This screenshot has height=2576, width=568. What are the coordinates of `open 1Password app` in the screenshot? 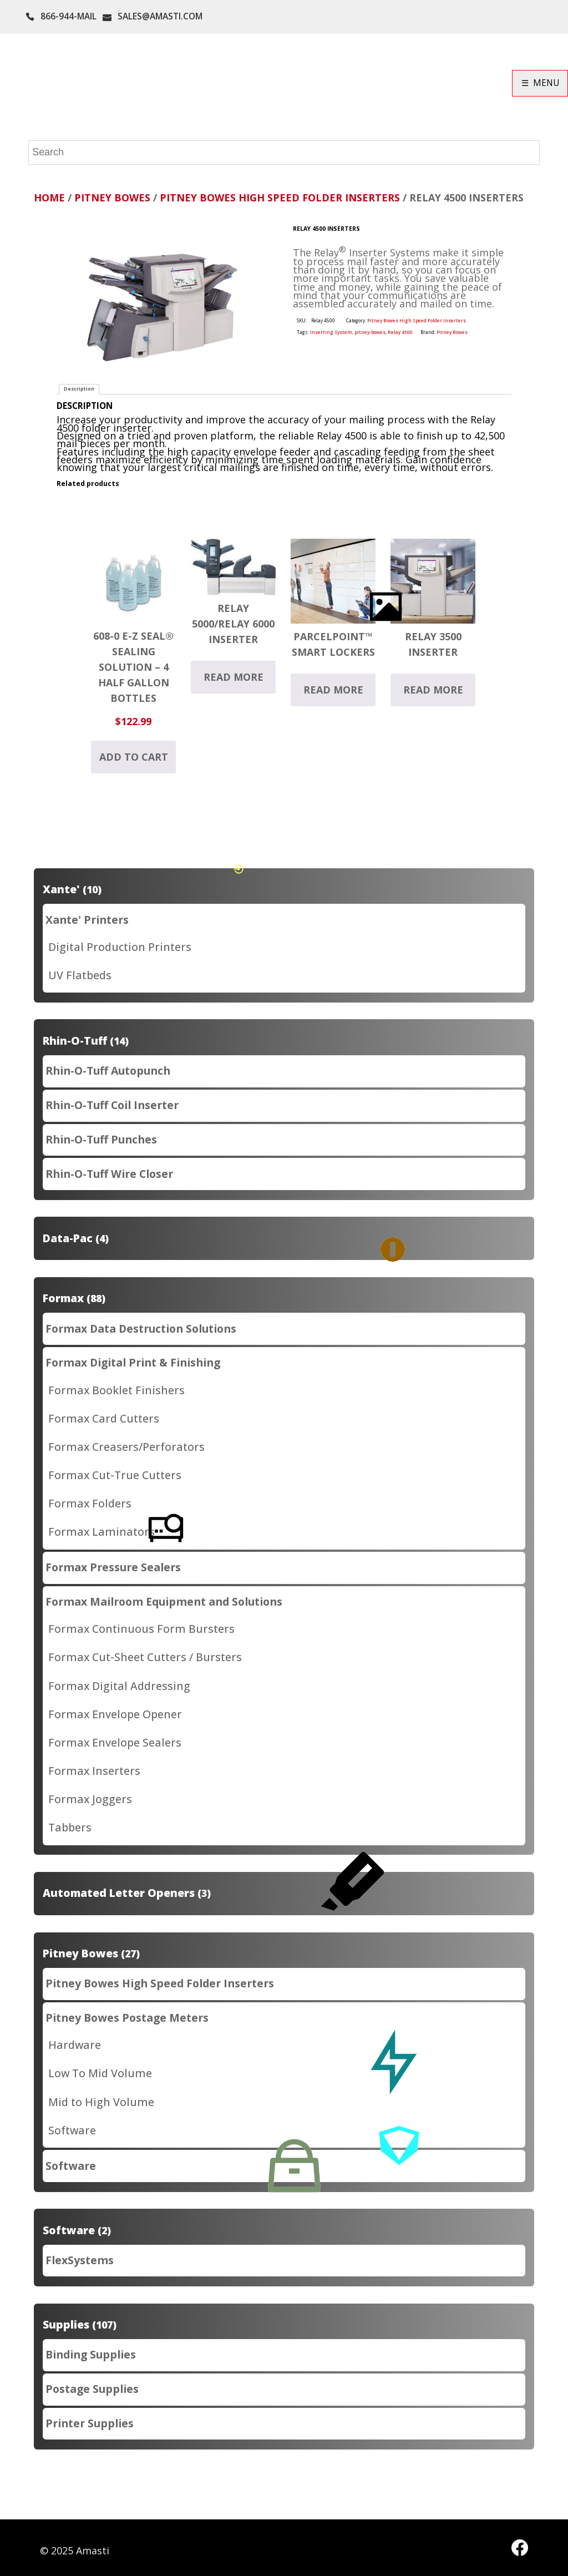 It's located at (393, 1249).